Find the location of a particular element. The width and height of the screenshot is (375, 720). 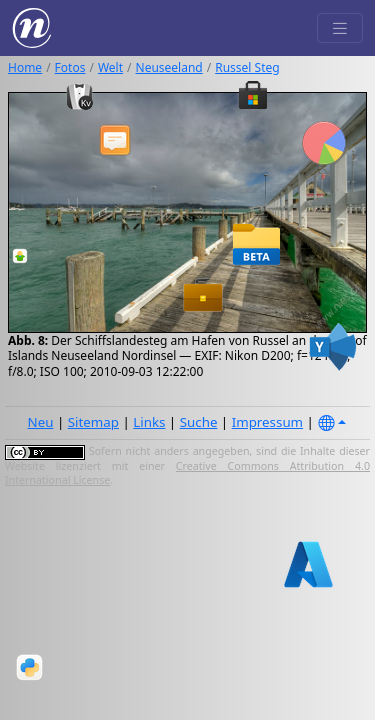

open Microsoft Yammer app is located at coordinates (333, 347).